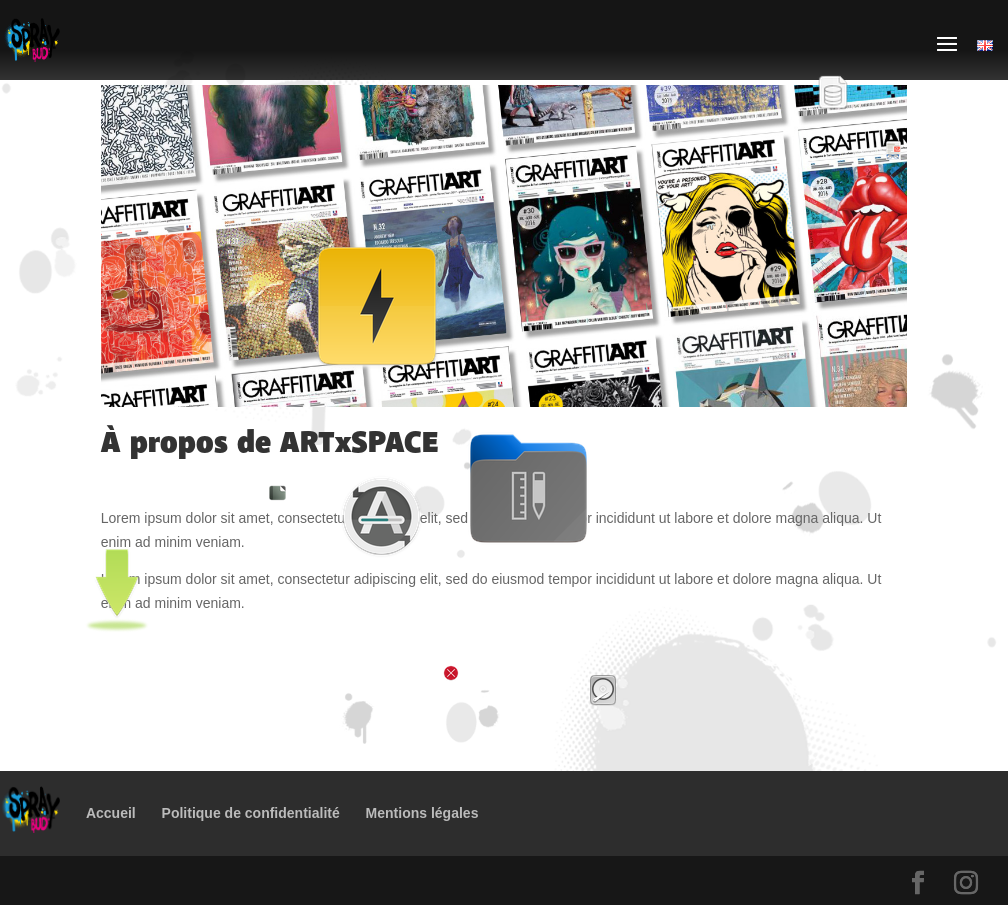 The height and width of the screenshot is (905, 1008). Describe the element at coordinates (277, 492) in the screenshot. I see `change desktop wallpaper settings` at that location.